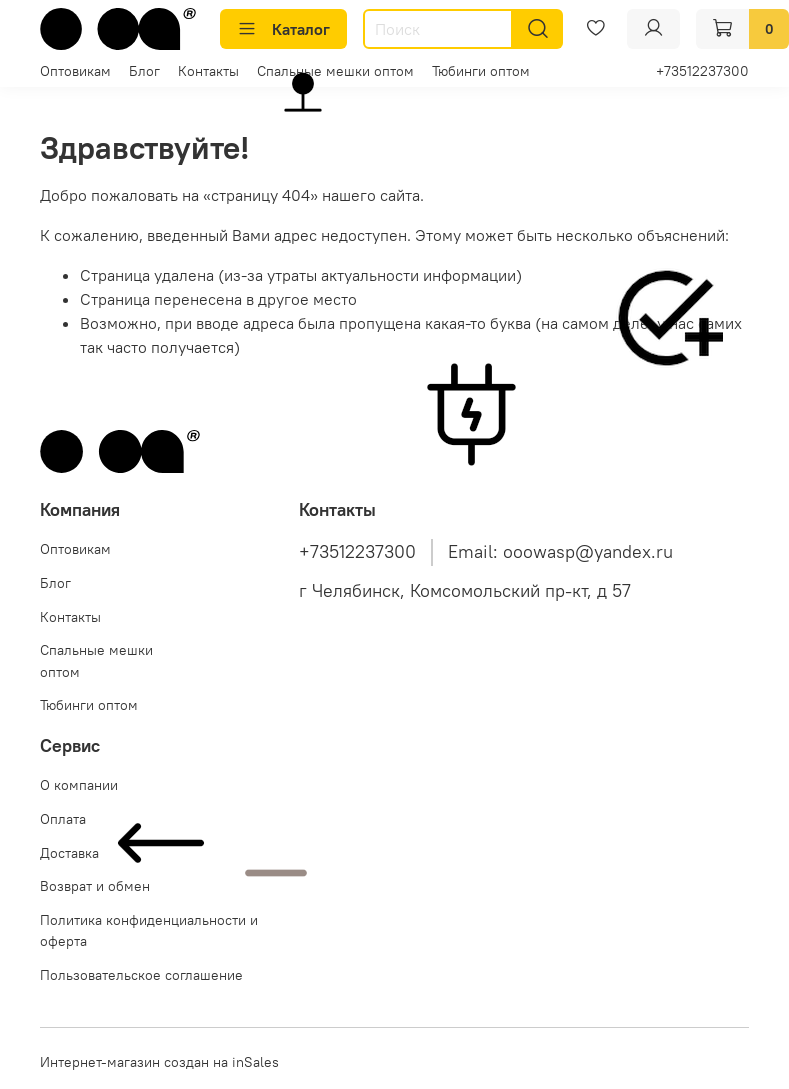 The height and width of the screenshot is (1089, 789). I want to click on indicates device is currently charging, so click(471, 414).